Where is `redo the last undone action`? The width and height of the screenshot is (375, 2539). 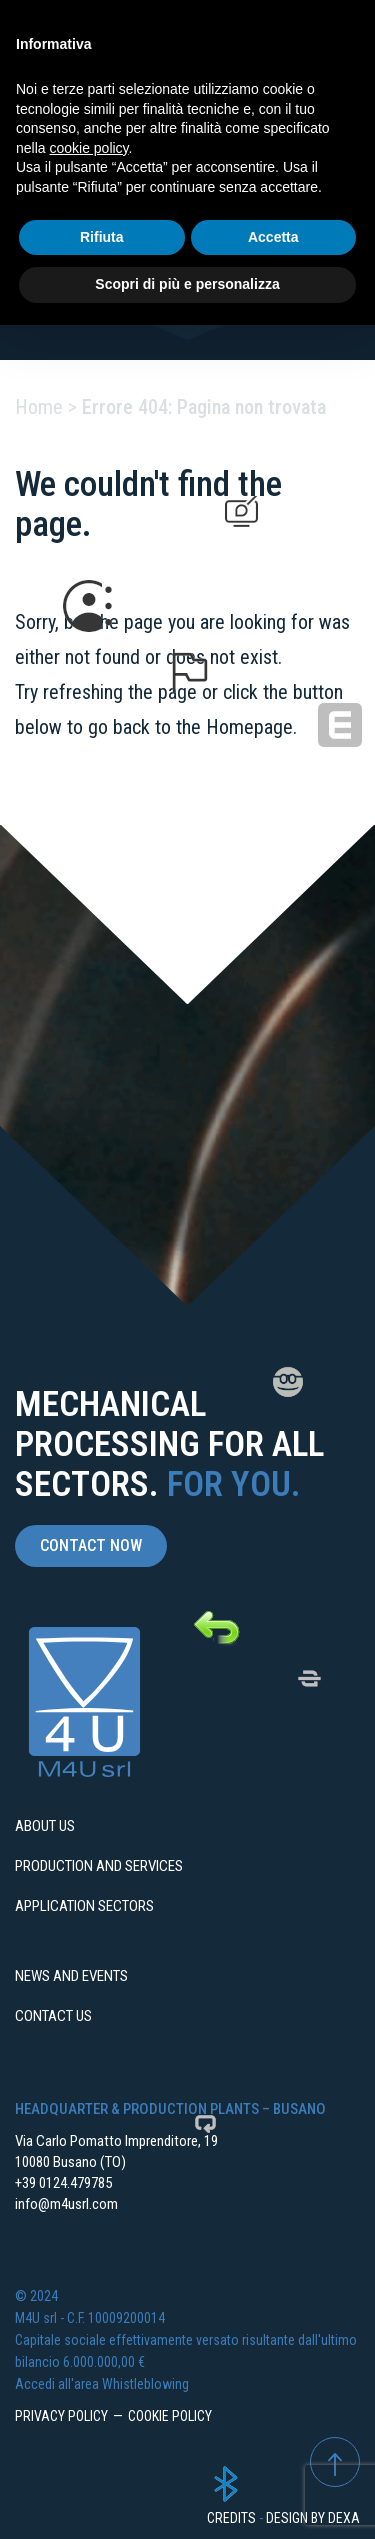 redo the last undone action is located at coordinates (218, 1626).